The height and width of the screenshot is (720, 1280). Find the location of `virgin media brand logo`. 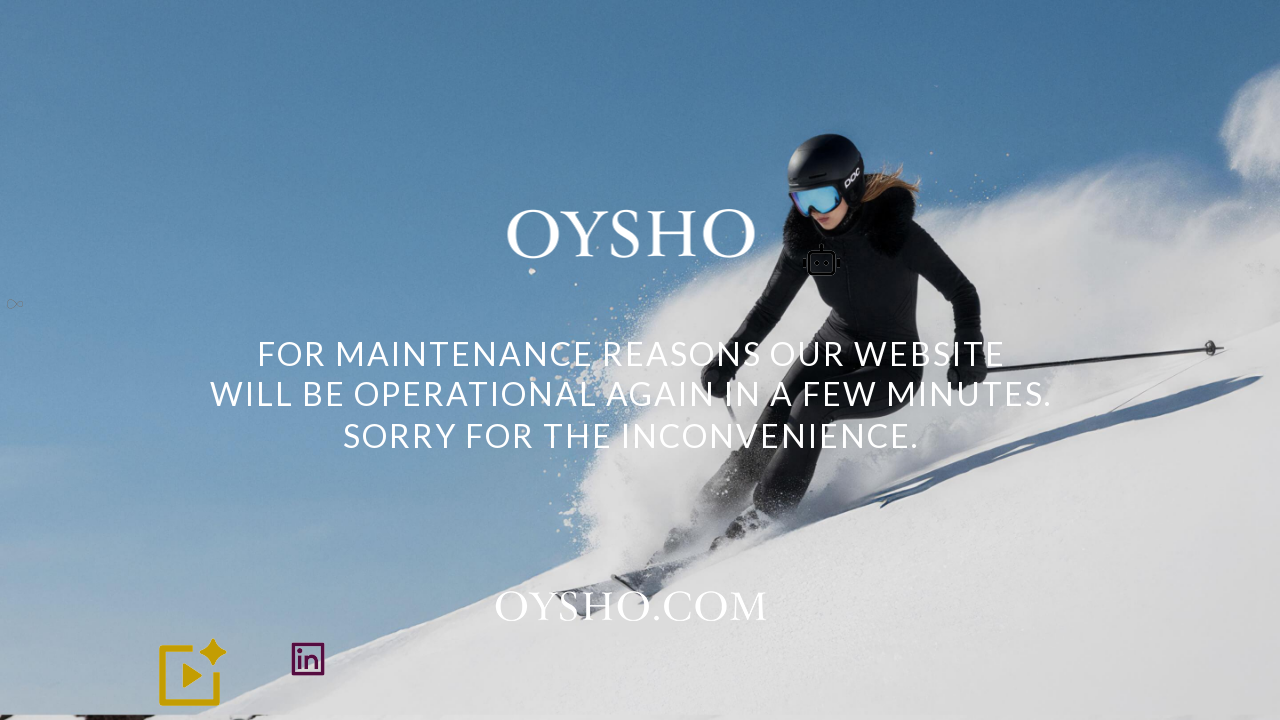

virgin media brand logo is located at coordinates (15, 304).